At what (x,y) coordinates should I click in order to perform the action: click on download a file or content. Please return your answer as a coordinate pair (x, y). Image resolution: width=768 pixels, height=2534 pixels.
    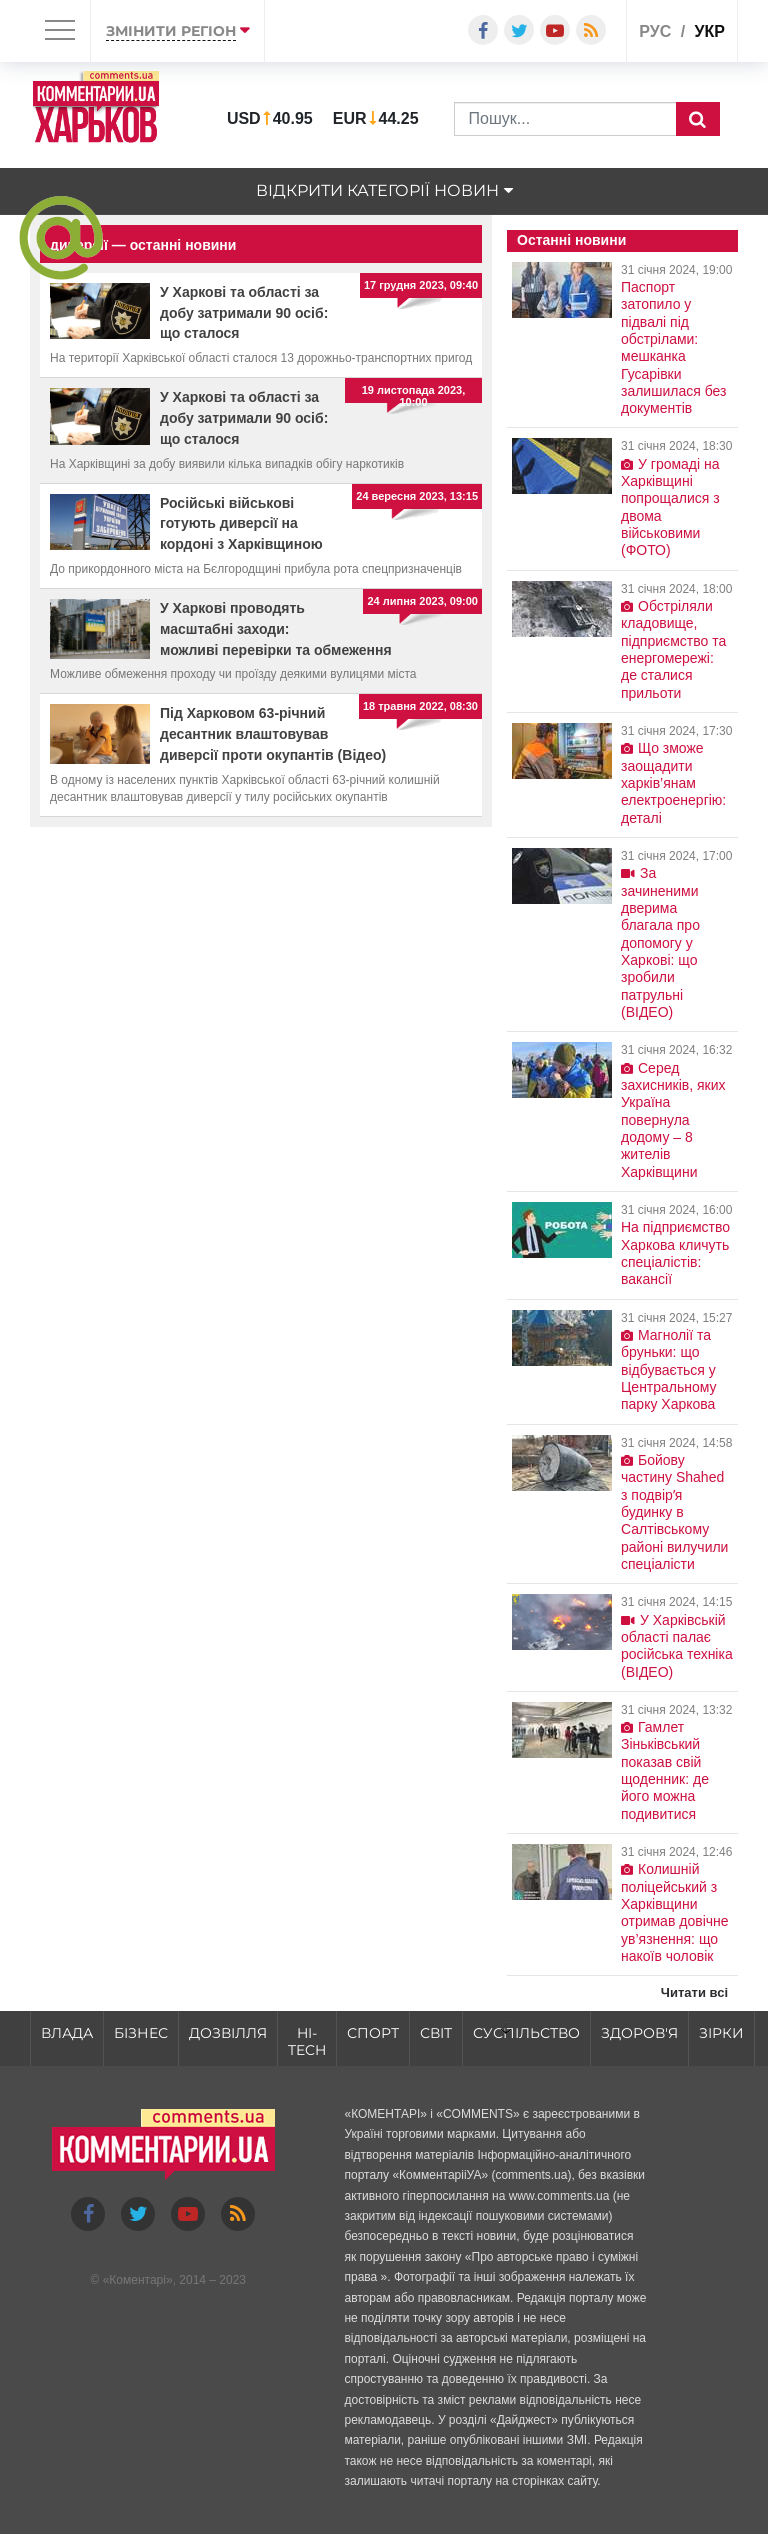
    Looking at the image, I should click on (506, 2028).